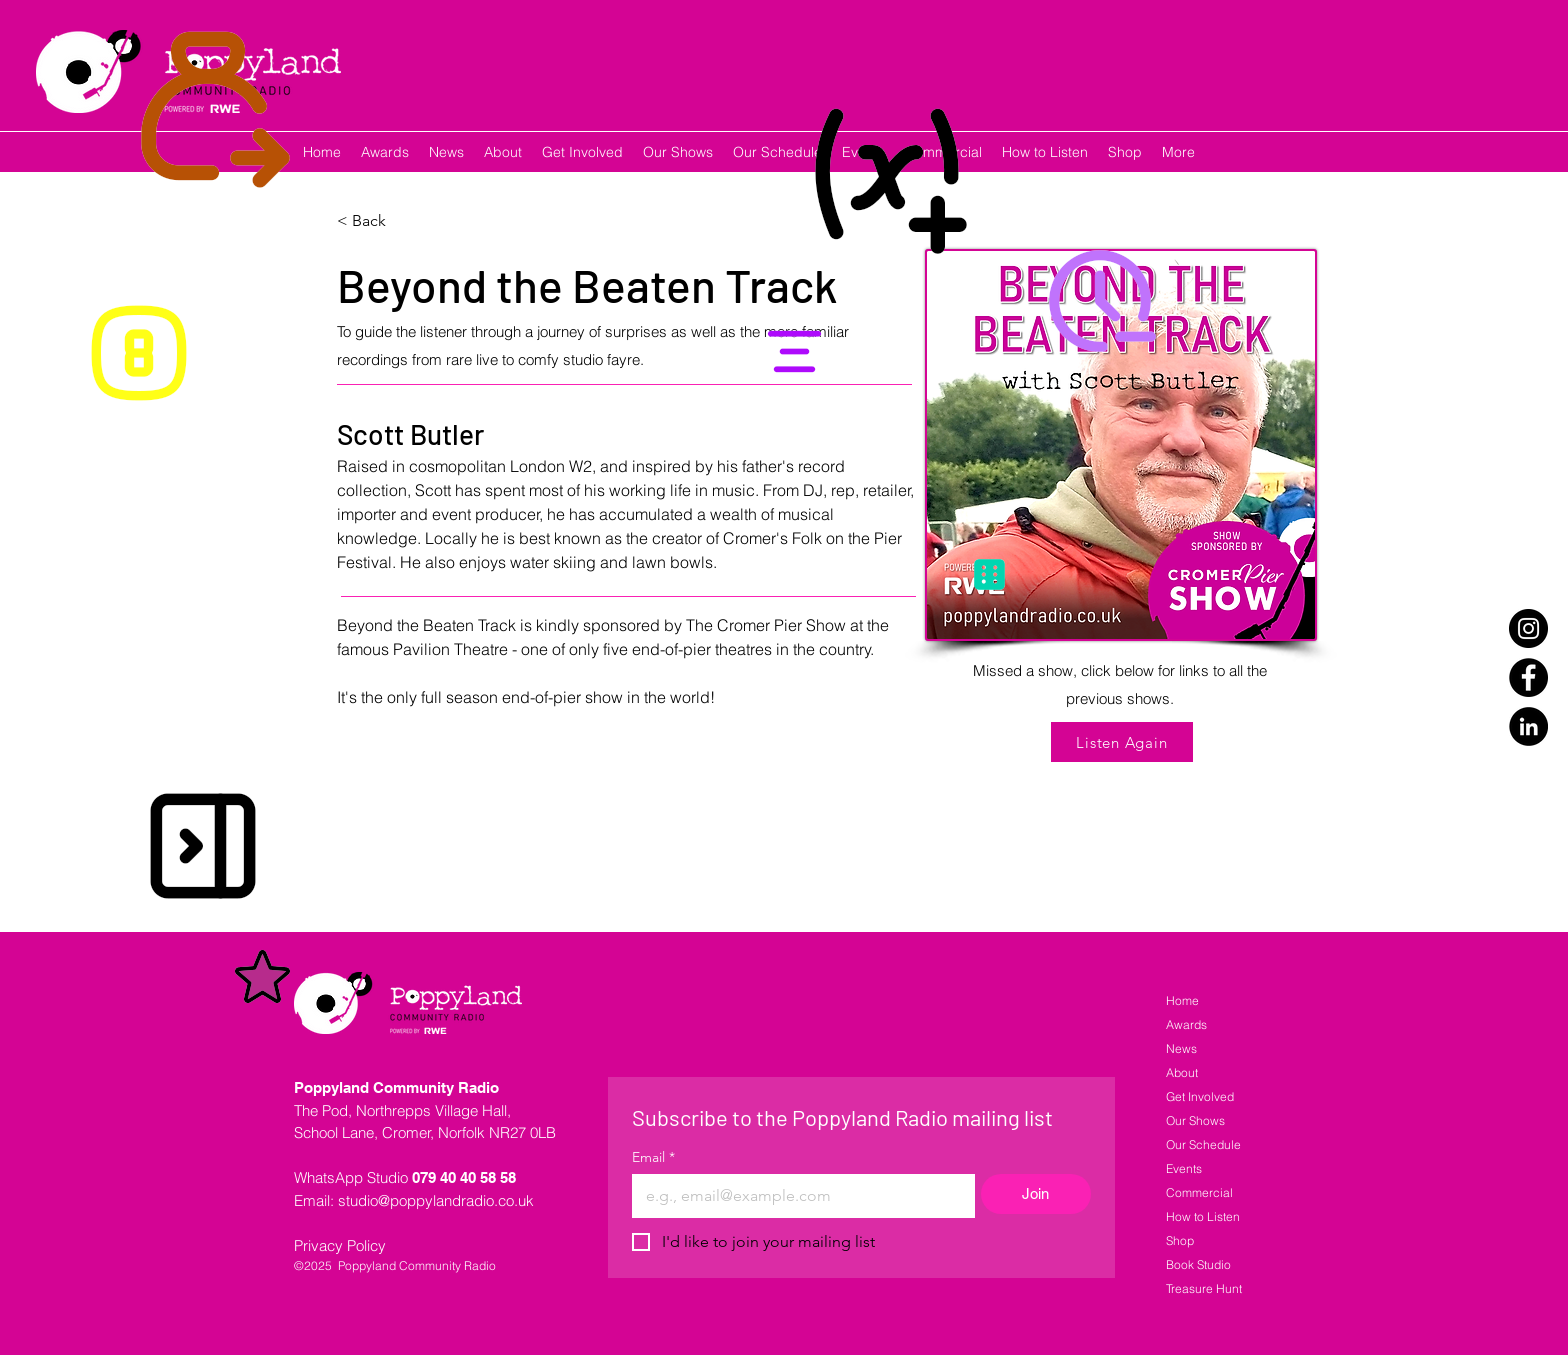  I want to click on center-align text or content, so click(794, 351).